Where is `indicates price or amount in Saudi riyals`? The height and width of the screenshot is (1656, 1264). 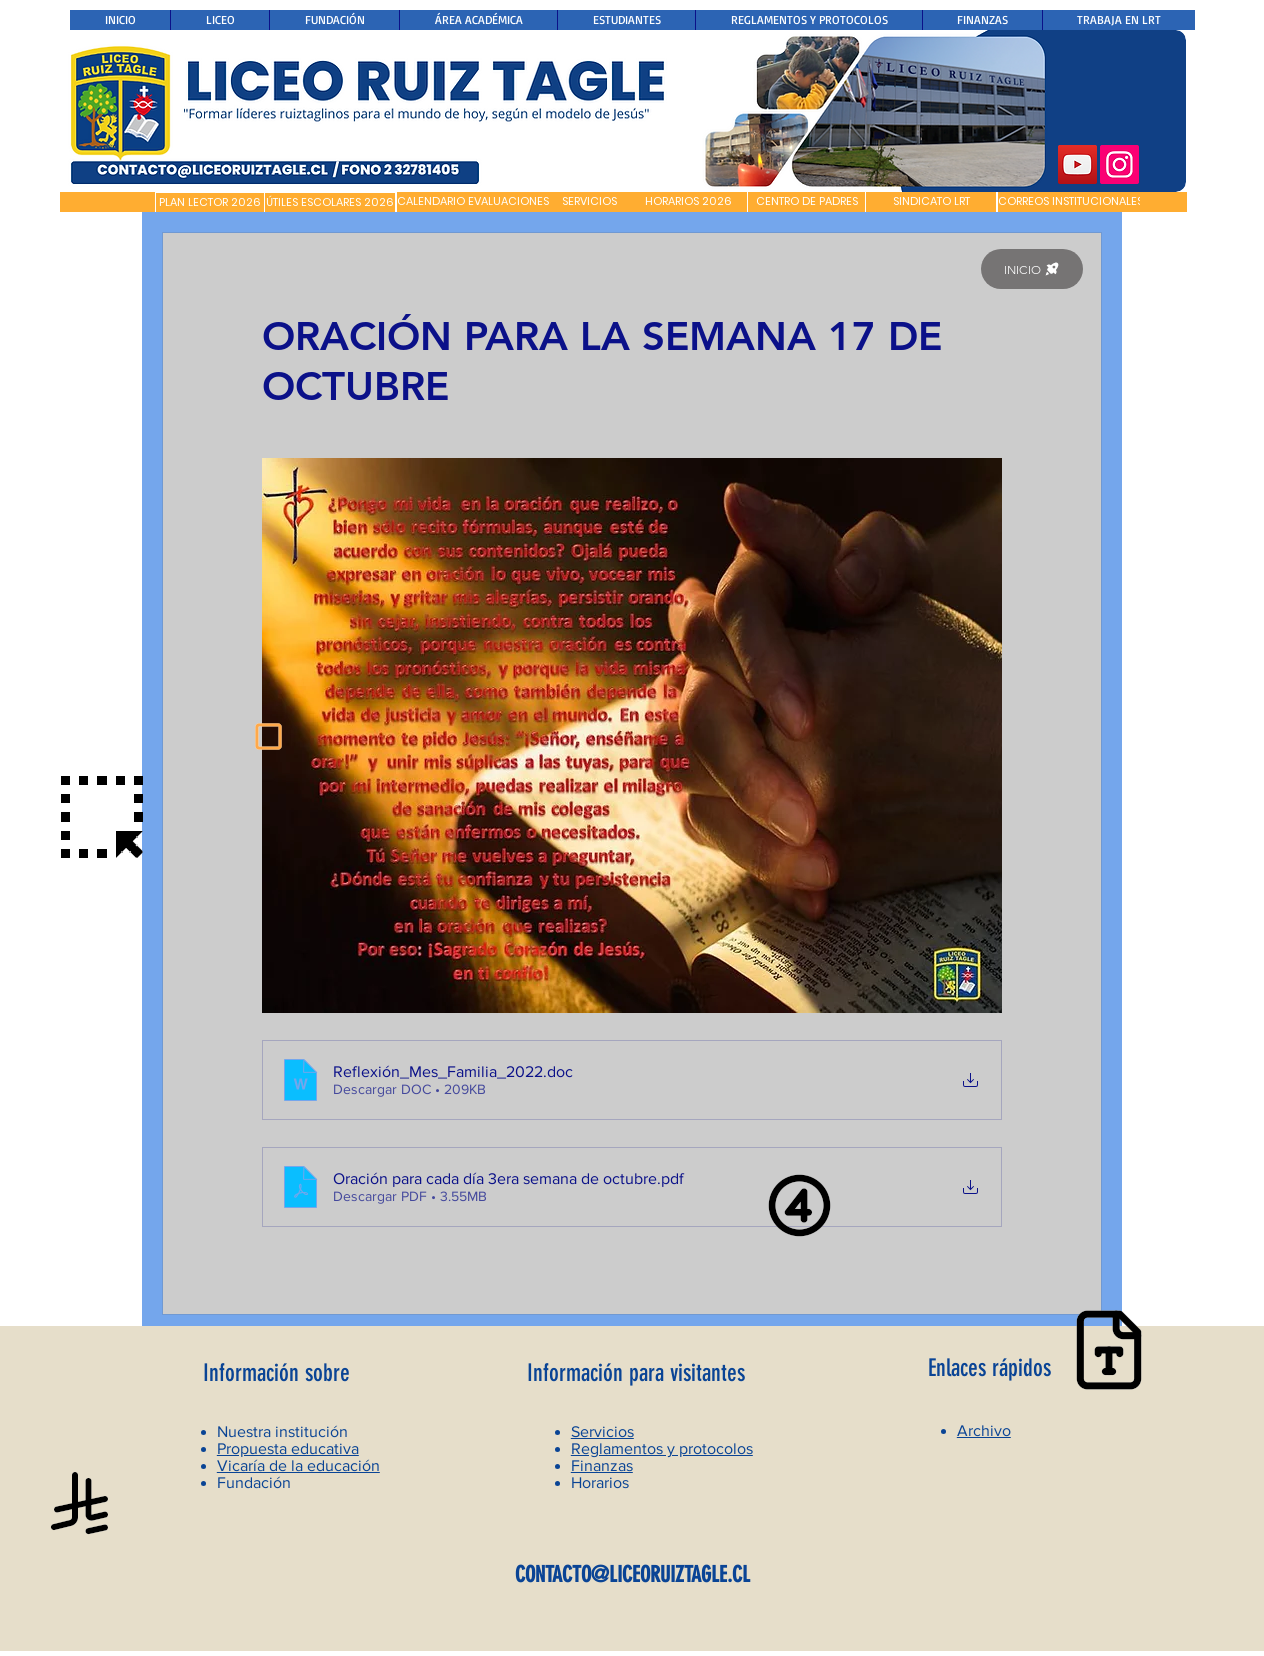 indicates price or amount in Saudi riyals is located at coordinates (81, 1505).